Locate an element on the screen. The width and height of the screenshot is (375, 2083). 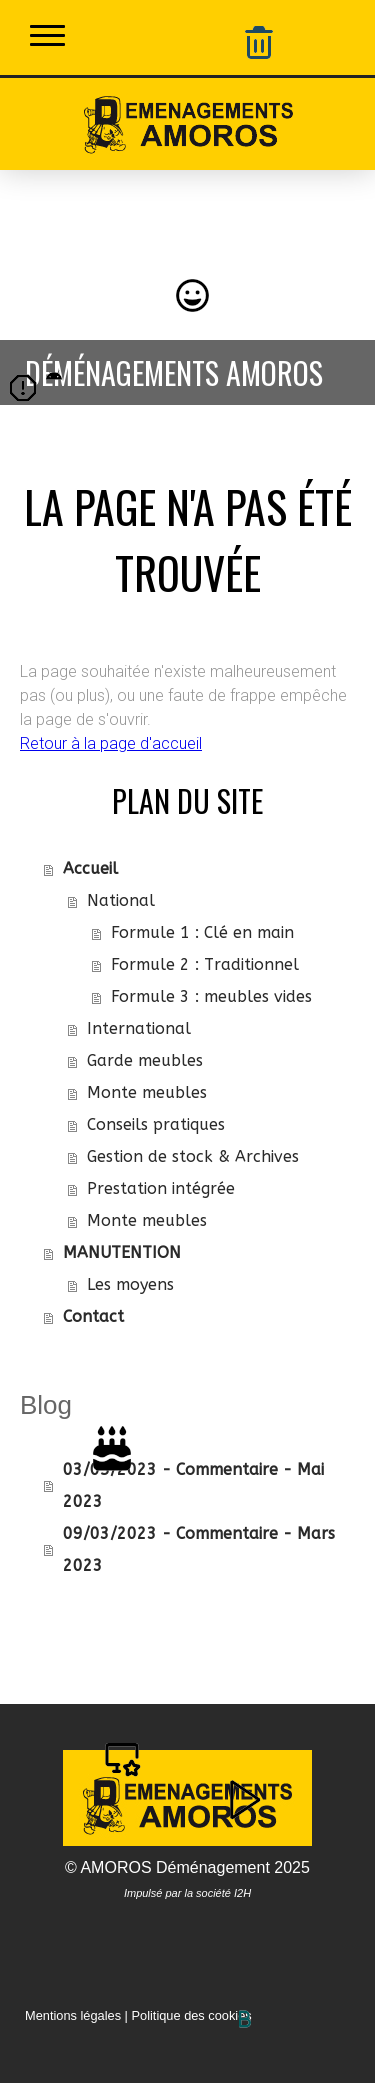
start or resume playback is located at coordinates (245, 1798).